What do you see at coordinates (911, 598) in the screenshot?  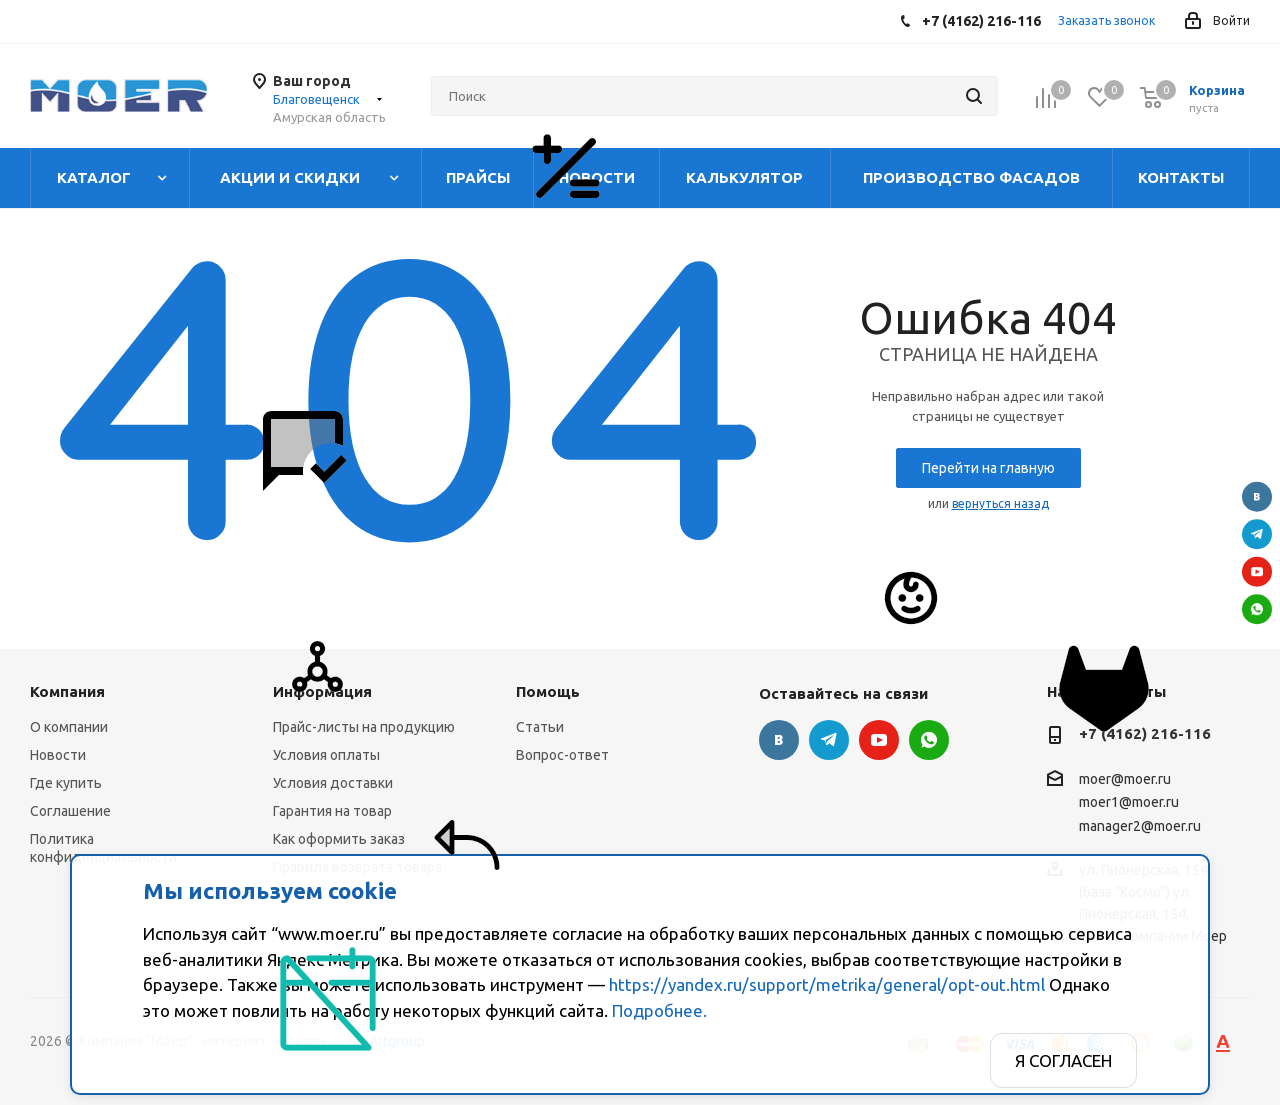 I see `access baby or infant-related features` at bounding box center [911, 598].